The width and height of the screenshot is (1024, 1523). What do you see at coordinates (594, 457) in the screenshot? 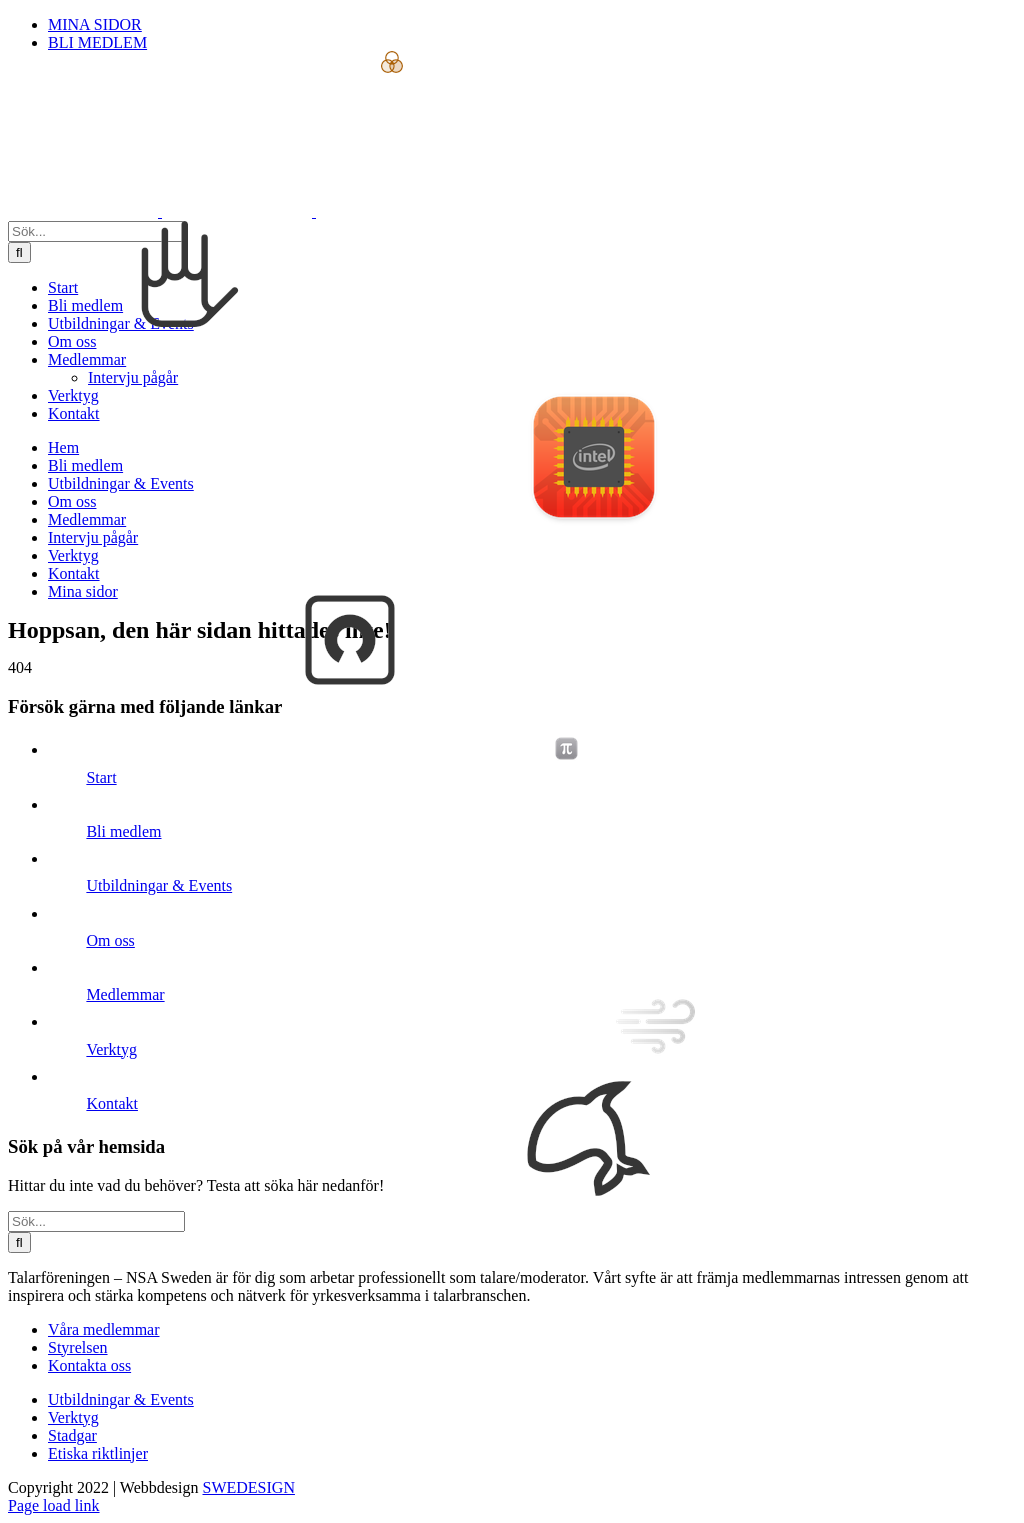
I see `launch intel system monitoring or diagnostics app` at bounding box center [594, 457].